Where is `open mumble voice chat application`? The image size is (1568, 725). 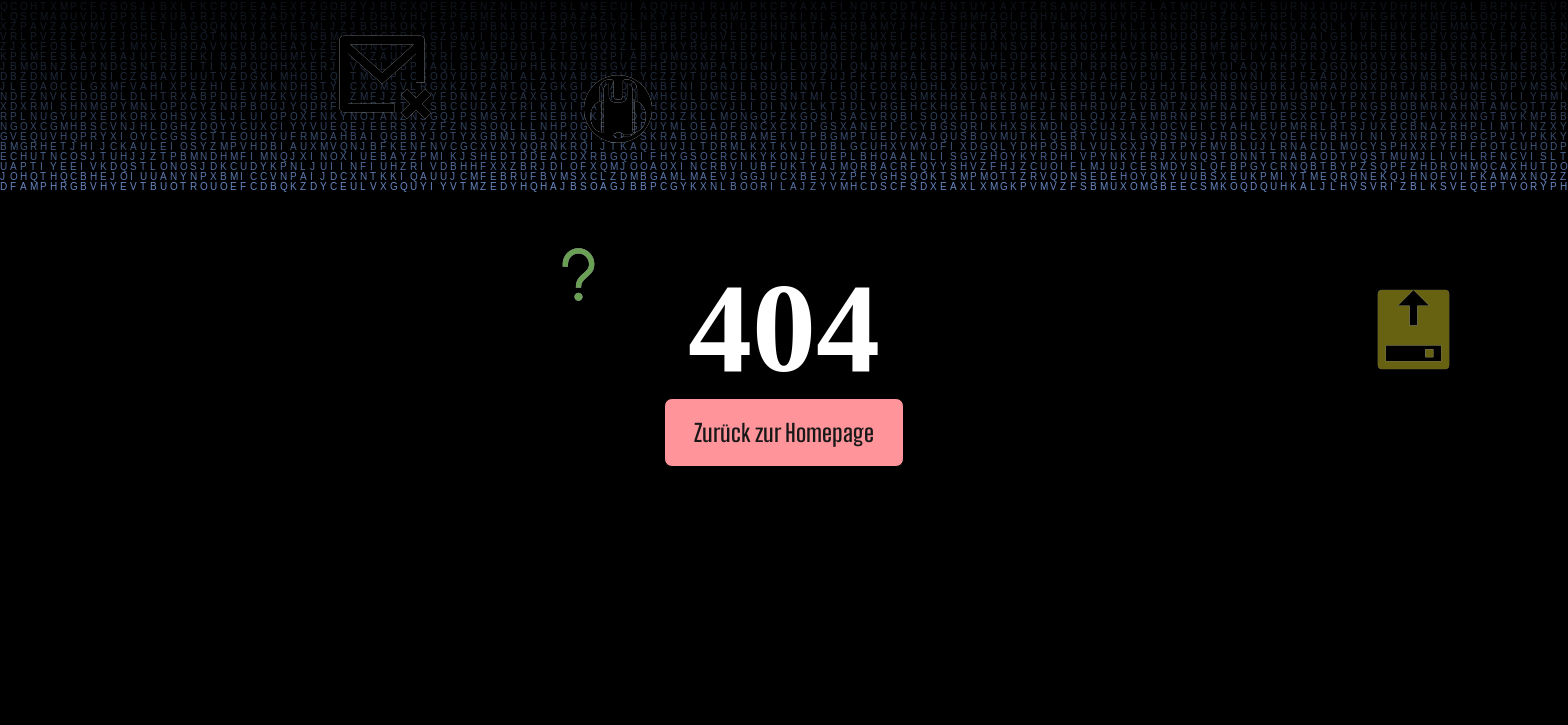
open mumble voice chat application is located at coordinates (618, 109).